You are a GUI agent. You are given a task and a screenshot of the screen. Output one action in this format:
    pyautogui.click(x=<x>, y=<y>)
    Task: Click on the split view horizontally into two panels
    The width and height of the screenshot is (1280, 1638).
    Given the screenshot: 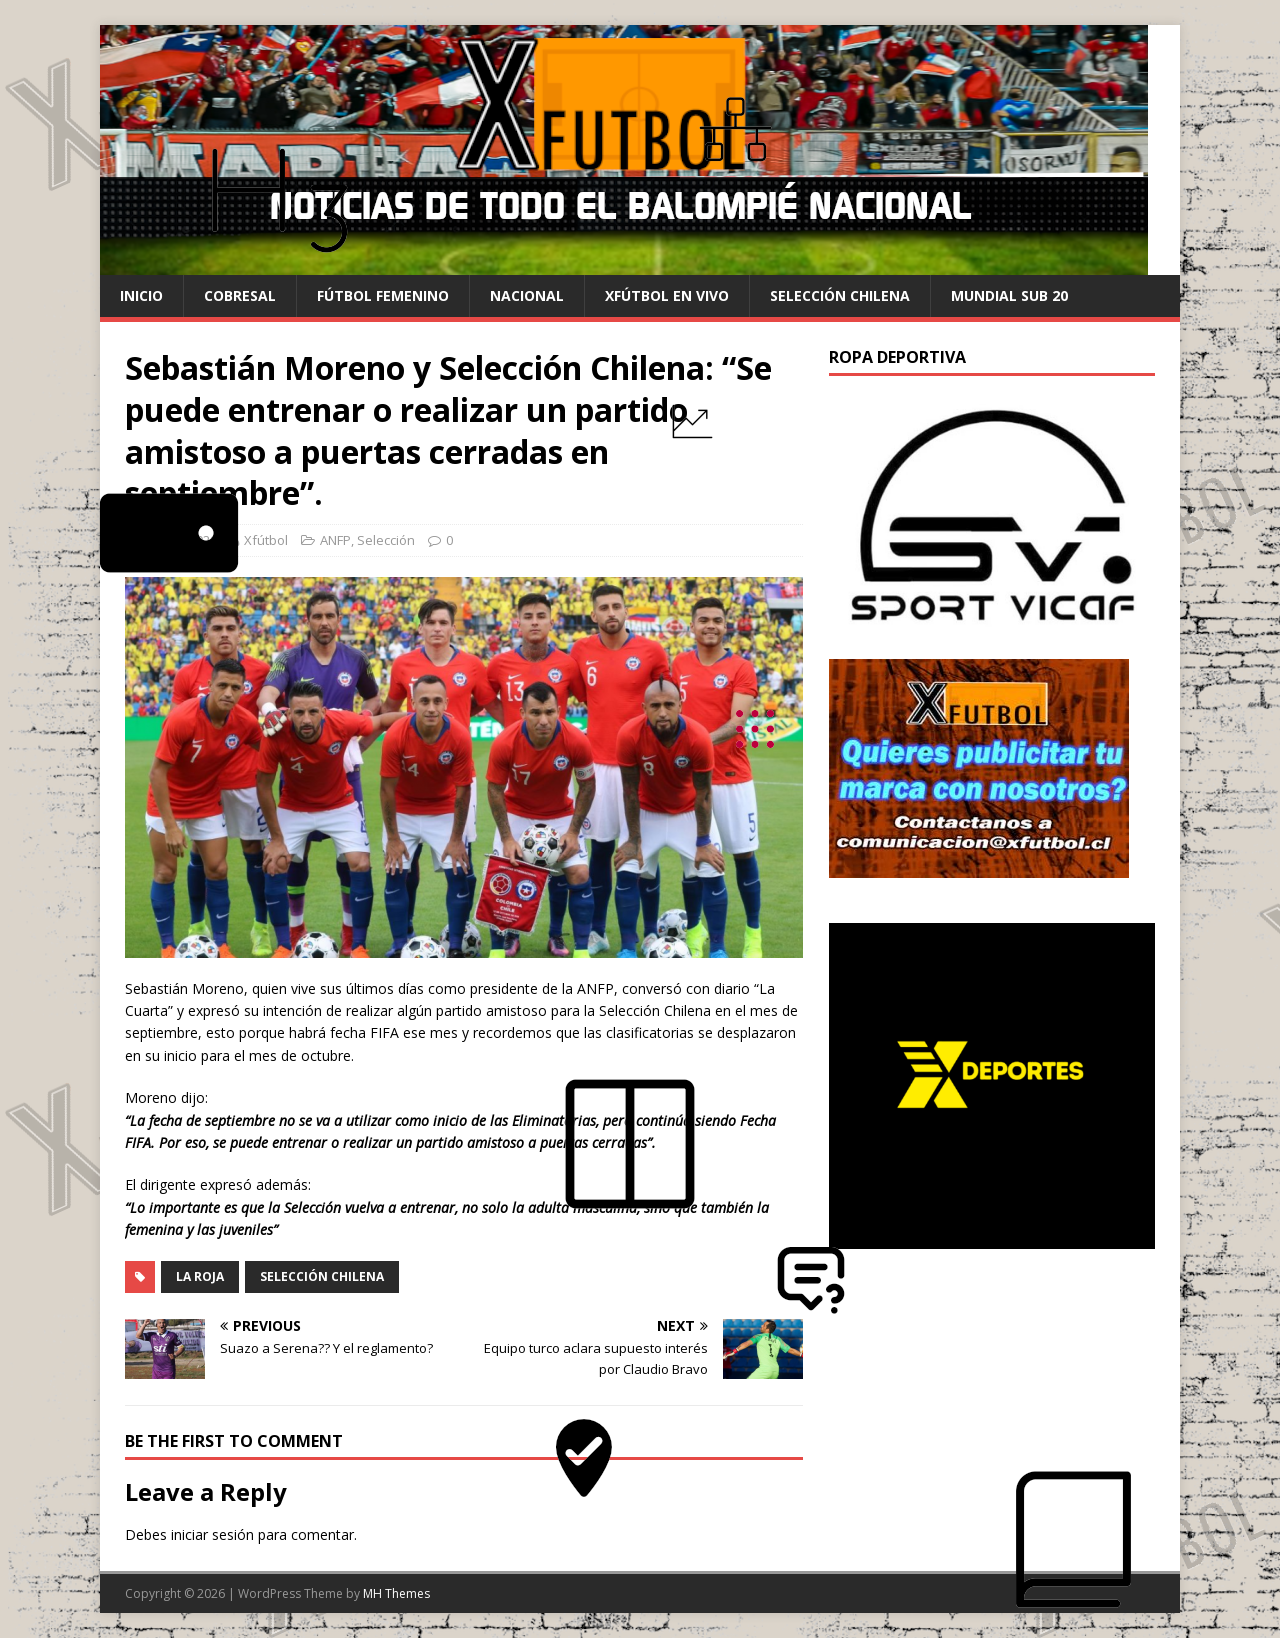 What is the action you would take?
    pyautogui.click(x=630, y=1144)
    